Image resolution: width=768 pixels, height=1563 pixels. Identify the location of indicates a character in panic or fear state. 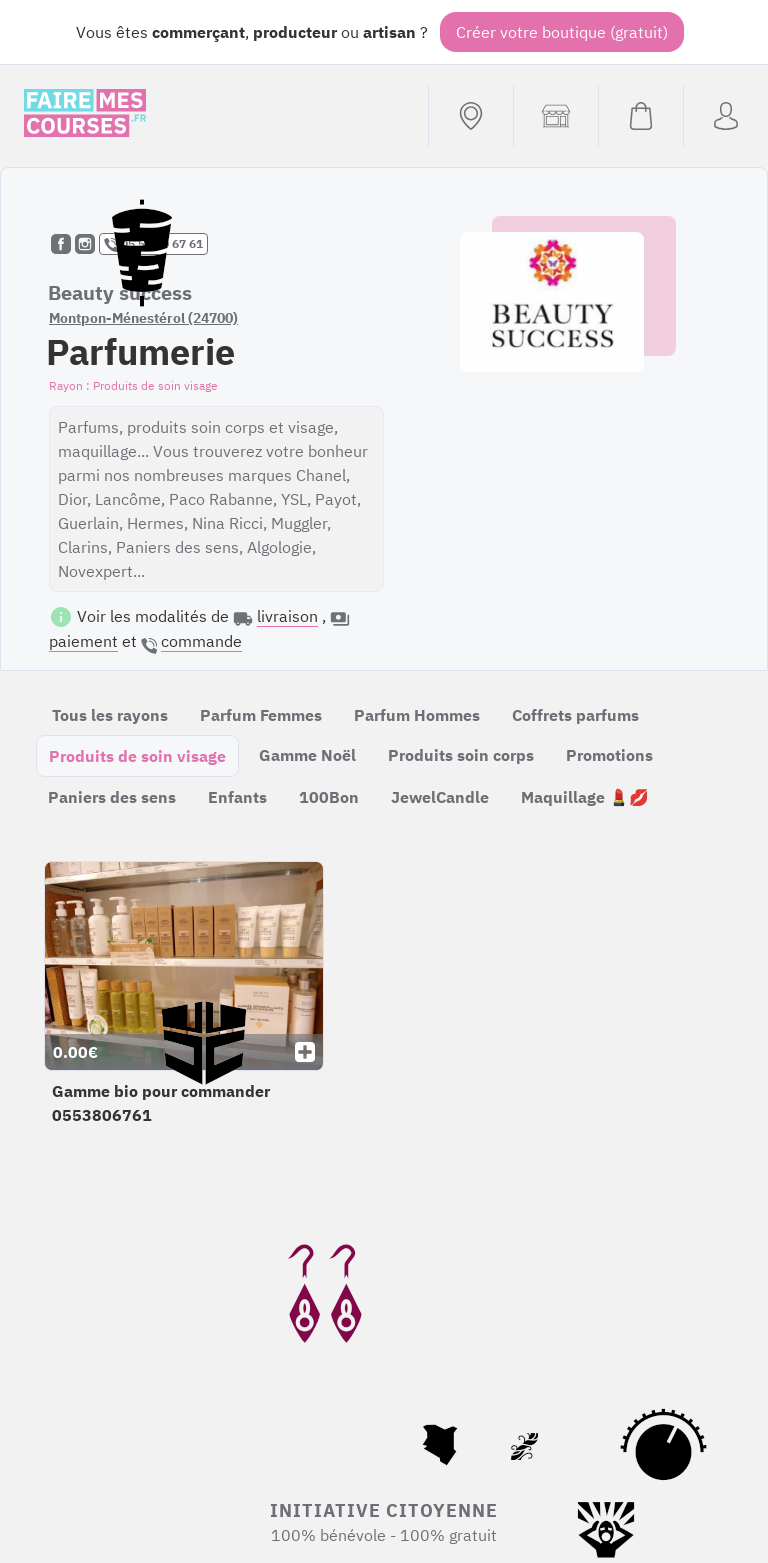
(606, 1530).